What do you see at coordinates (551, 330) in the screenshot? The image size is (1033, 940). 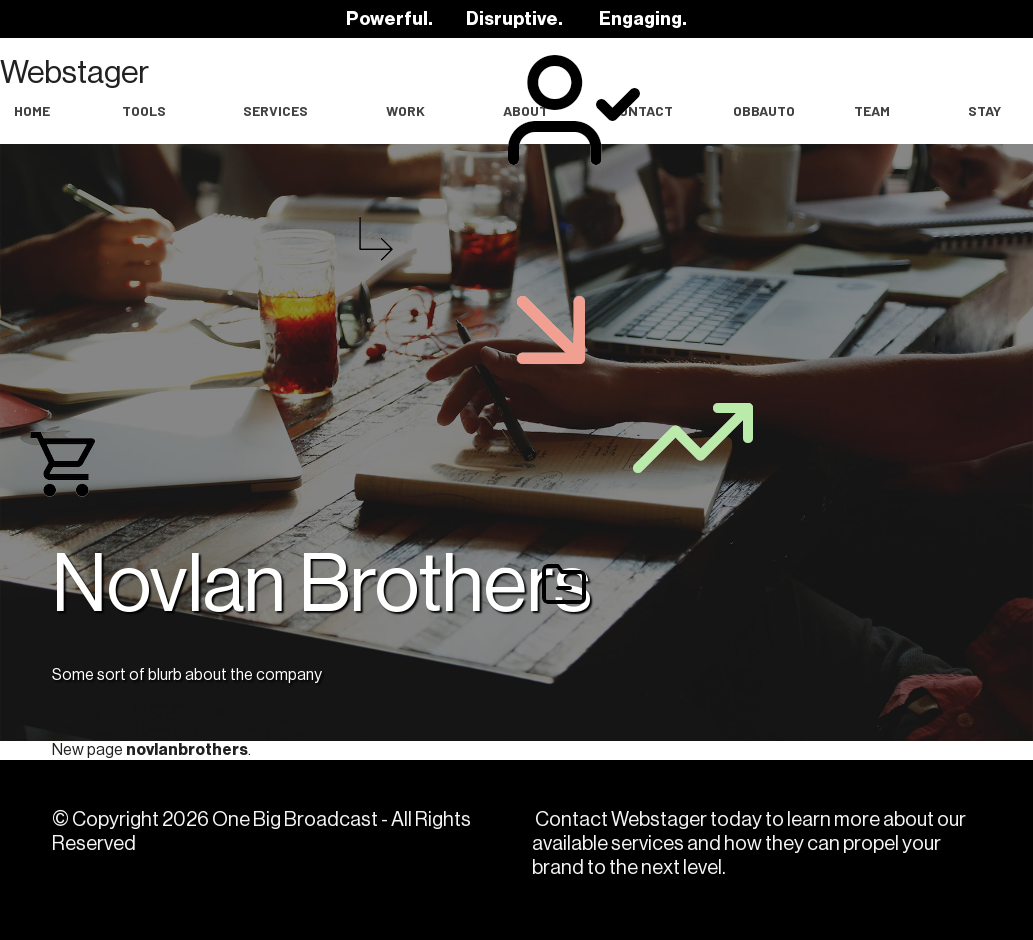 I see `navigate to the next item diagonally` at bounding box center [551, 330].